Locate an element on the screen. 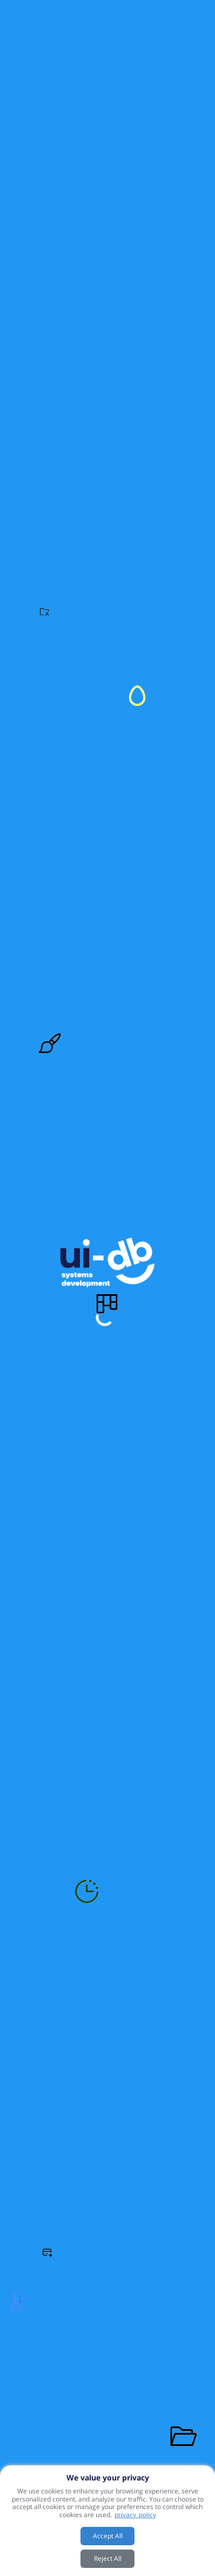 This screenshot has height=2576, width=215. access user profile folder is located at coordinates (44, 611).